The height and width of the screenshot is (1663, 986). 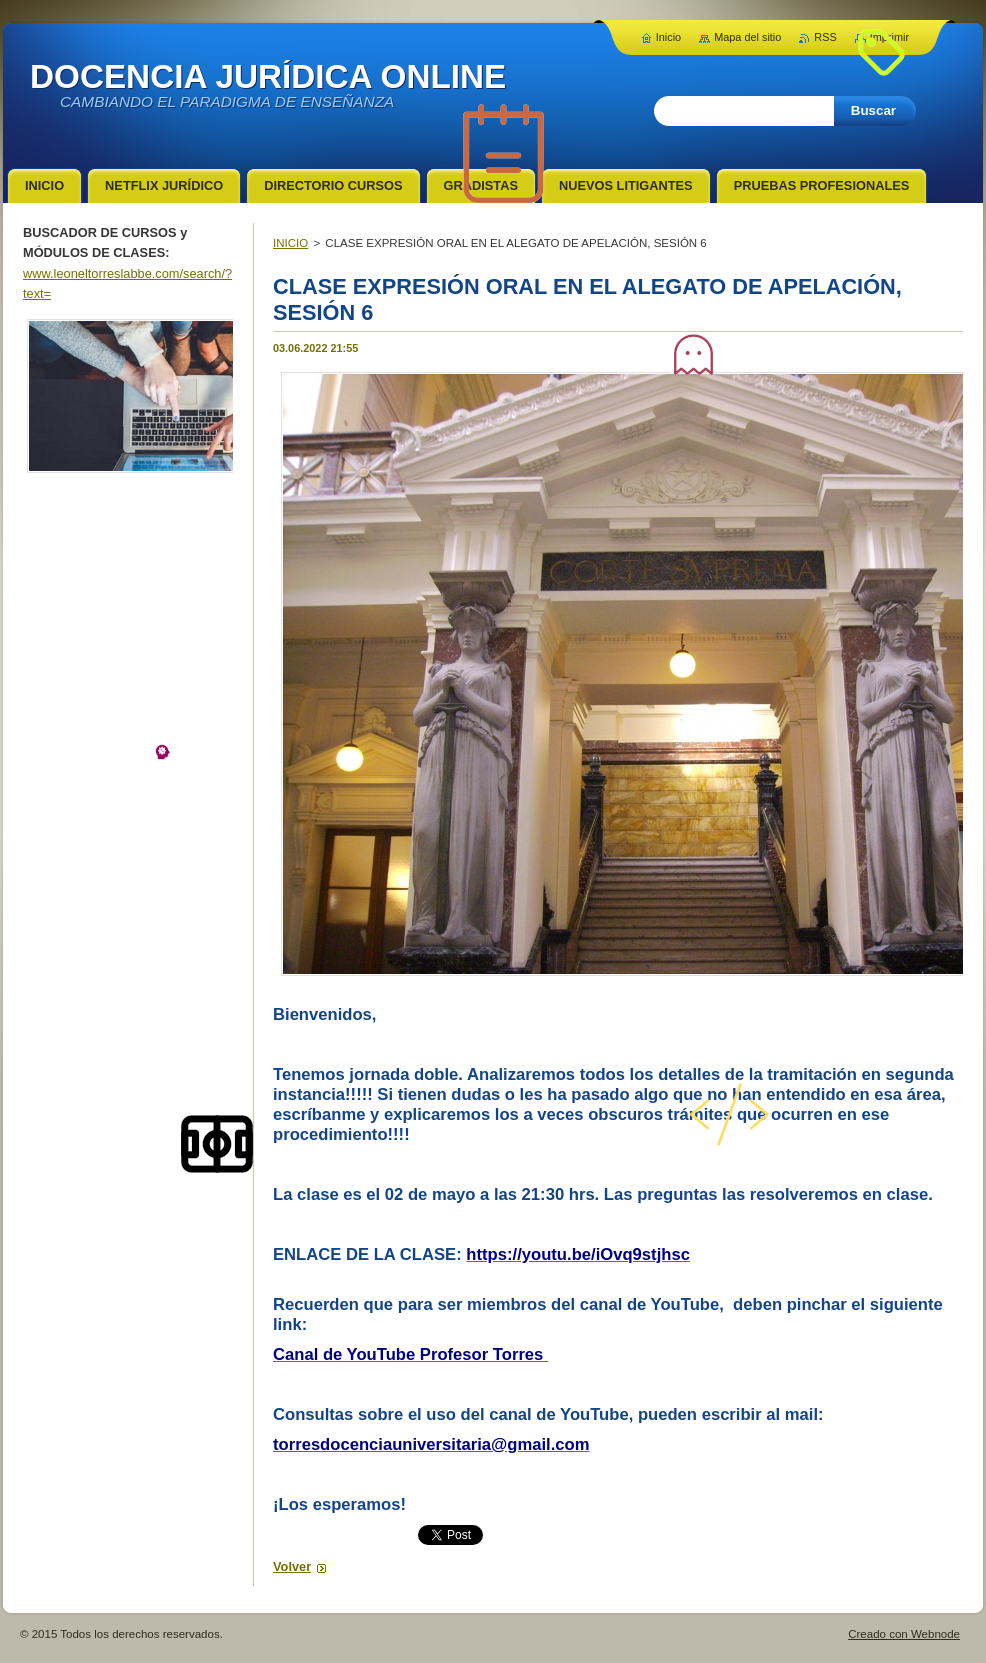 What do you see at coordinates (163, 752) in the screenshot?
I see `indicates a mental health or neurological condition` at bounding box center [163, 752].